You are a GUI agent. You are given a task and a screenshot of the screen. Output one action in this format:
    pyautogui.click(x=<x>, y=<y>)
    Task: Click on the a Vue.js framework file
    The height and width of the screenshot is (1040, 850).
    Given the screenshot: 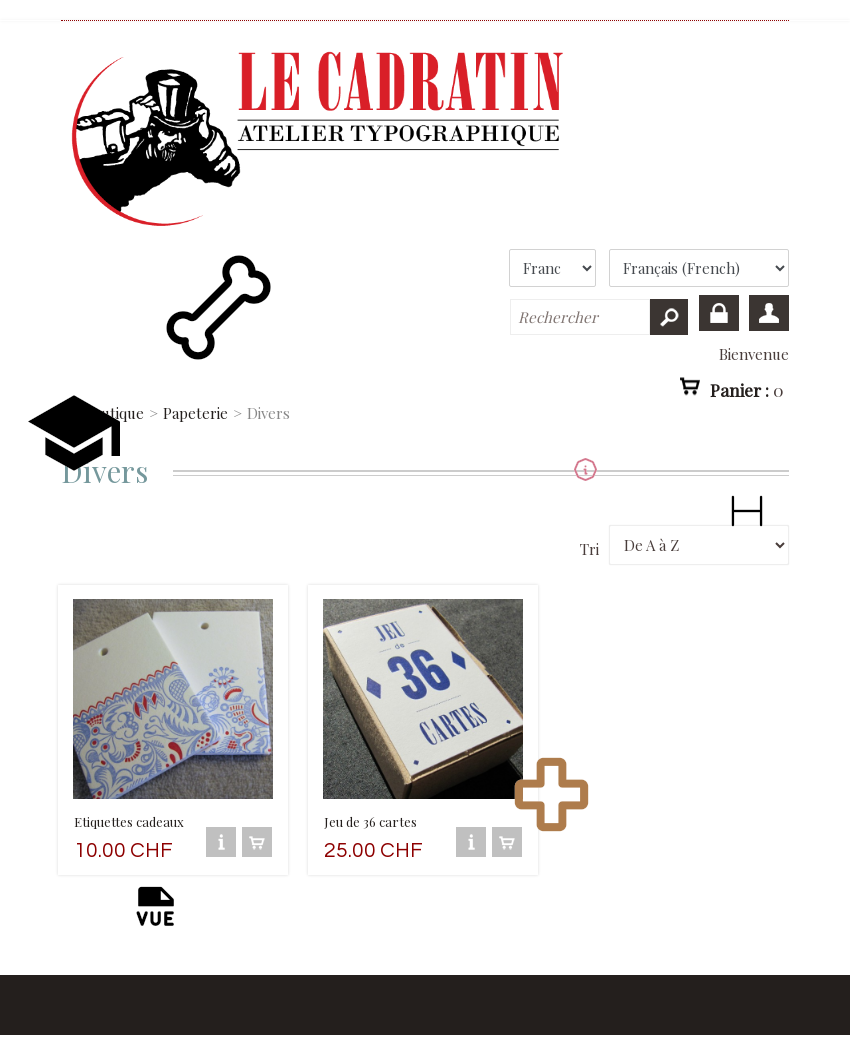 What is the action you would take?
    pyautogui.click(x=156, y=908)
    